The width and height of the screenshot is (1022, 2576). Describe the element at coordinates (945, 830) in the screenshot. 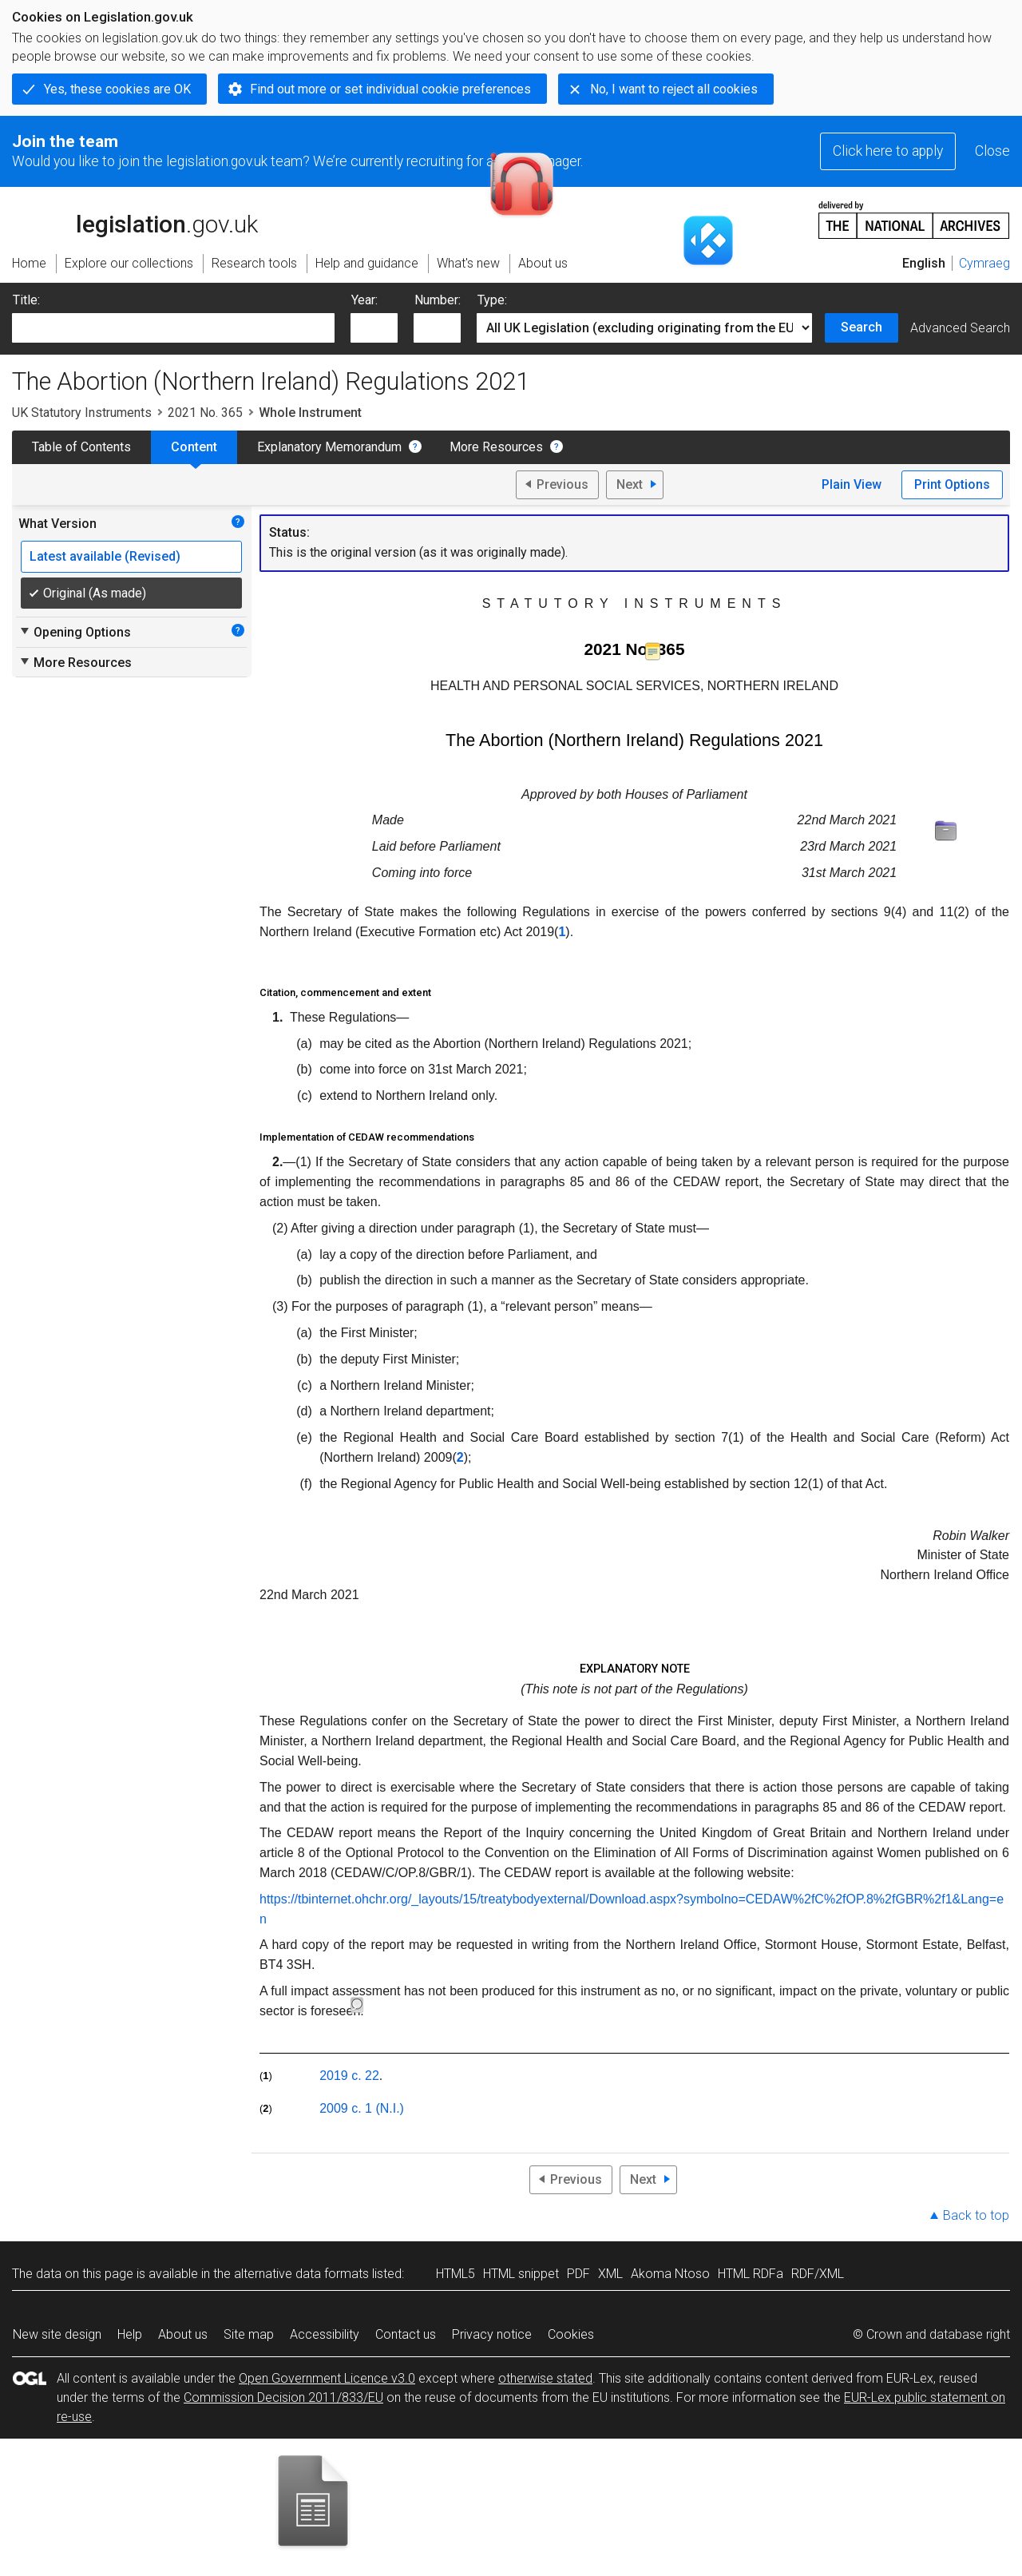

I see `open the nautilus file manager` at that location.